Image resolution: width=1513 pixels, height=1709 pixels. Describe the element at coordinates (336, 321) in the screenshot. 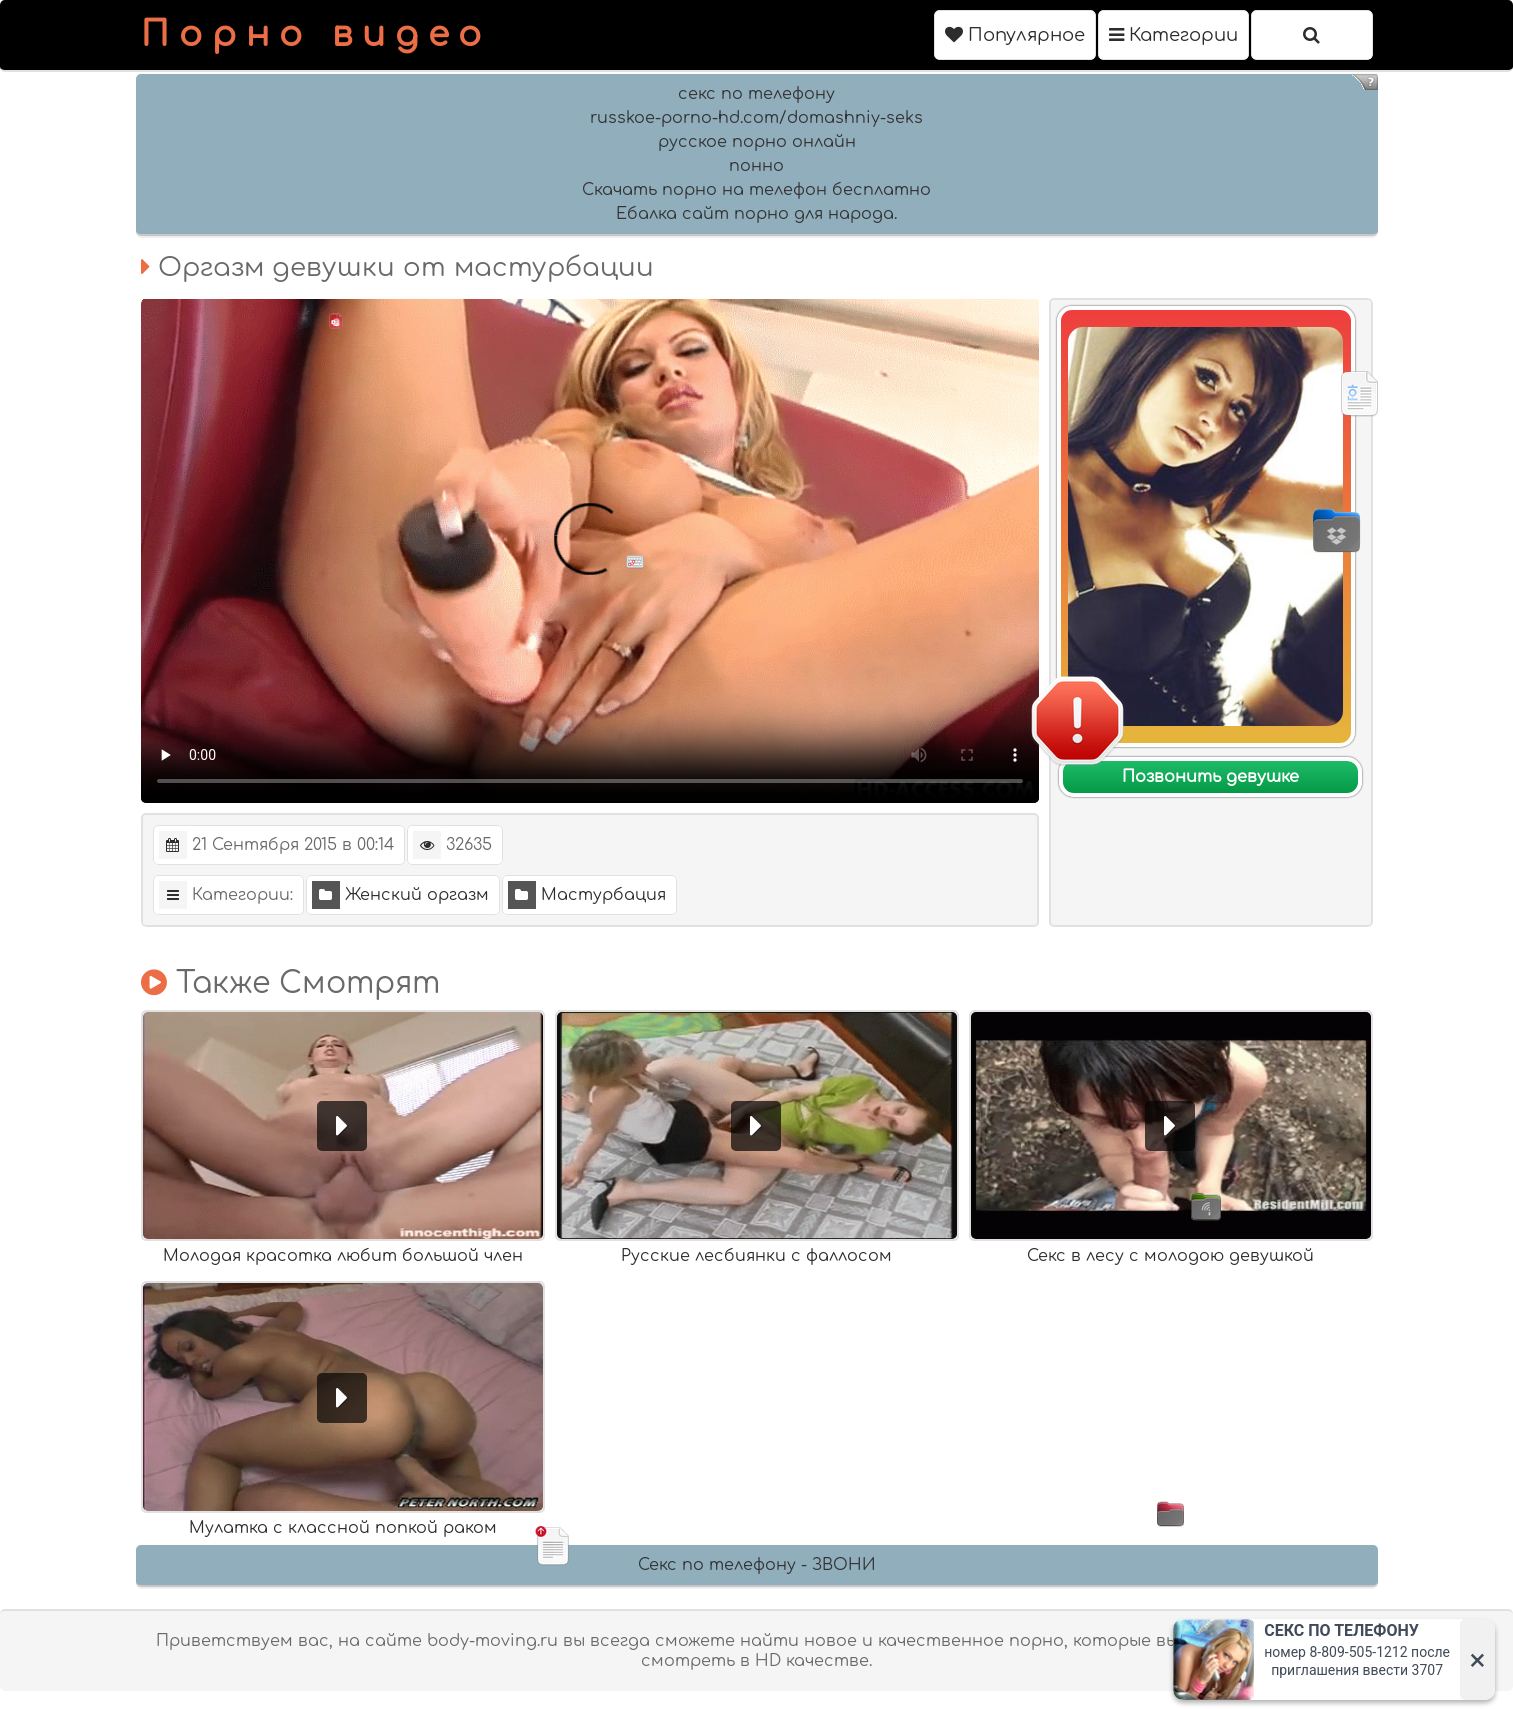

I see `microsoft access database file` at that location.